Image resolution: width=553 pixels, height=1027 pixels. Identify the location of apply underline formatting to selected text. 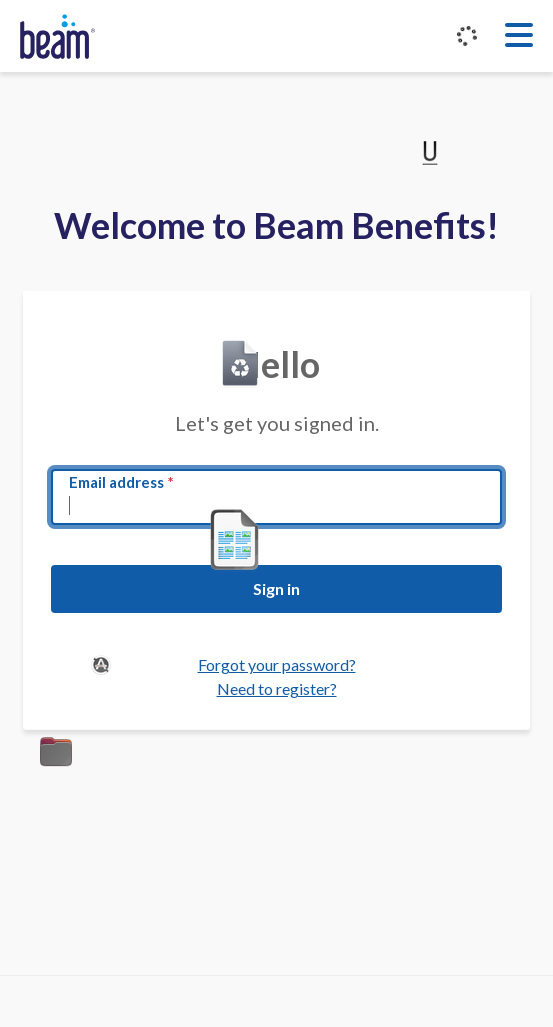
(430, 153).